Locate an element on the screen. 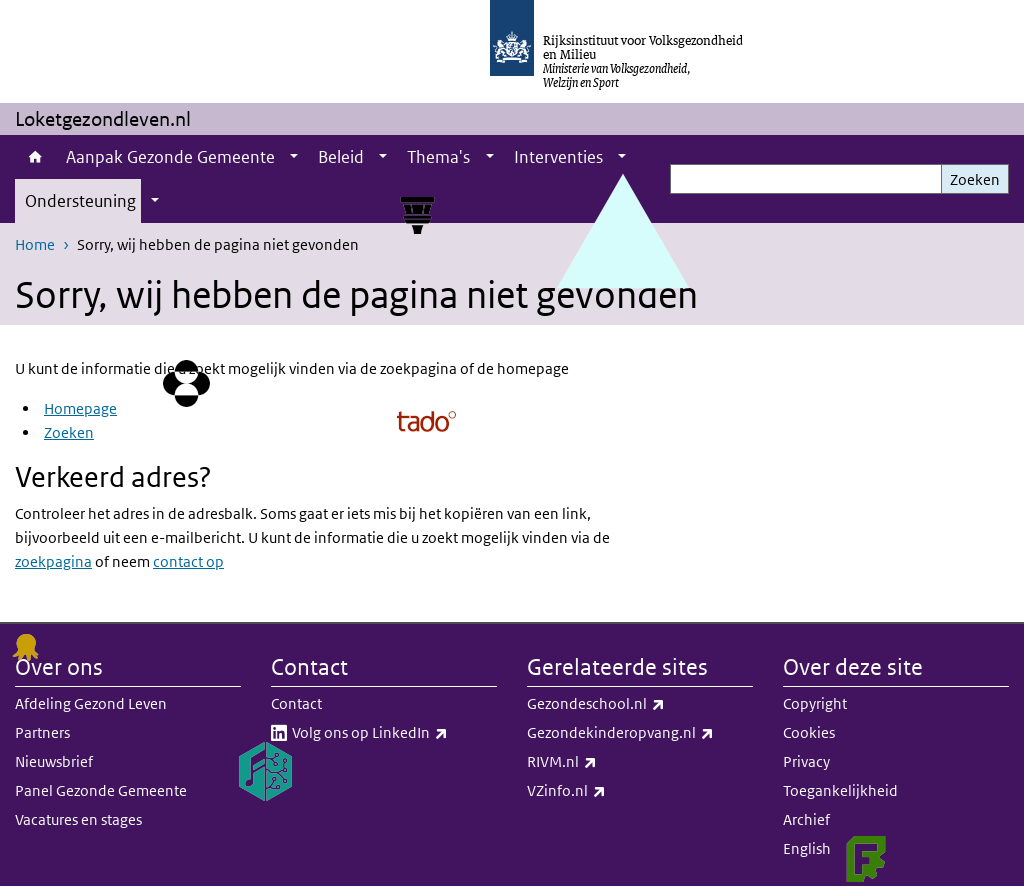 This screenshot has height=887, width=1024. tower git client app logo is located at coordinates (417, 215).